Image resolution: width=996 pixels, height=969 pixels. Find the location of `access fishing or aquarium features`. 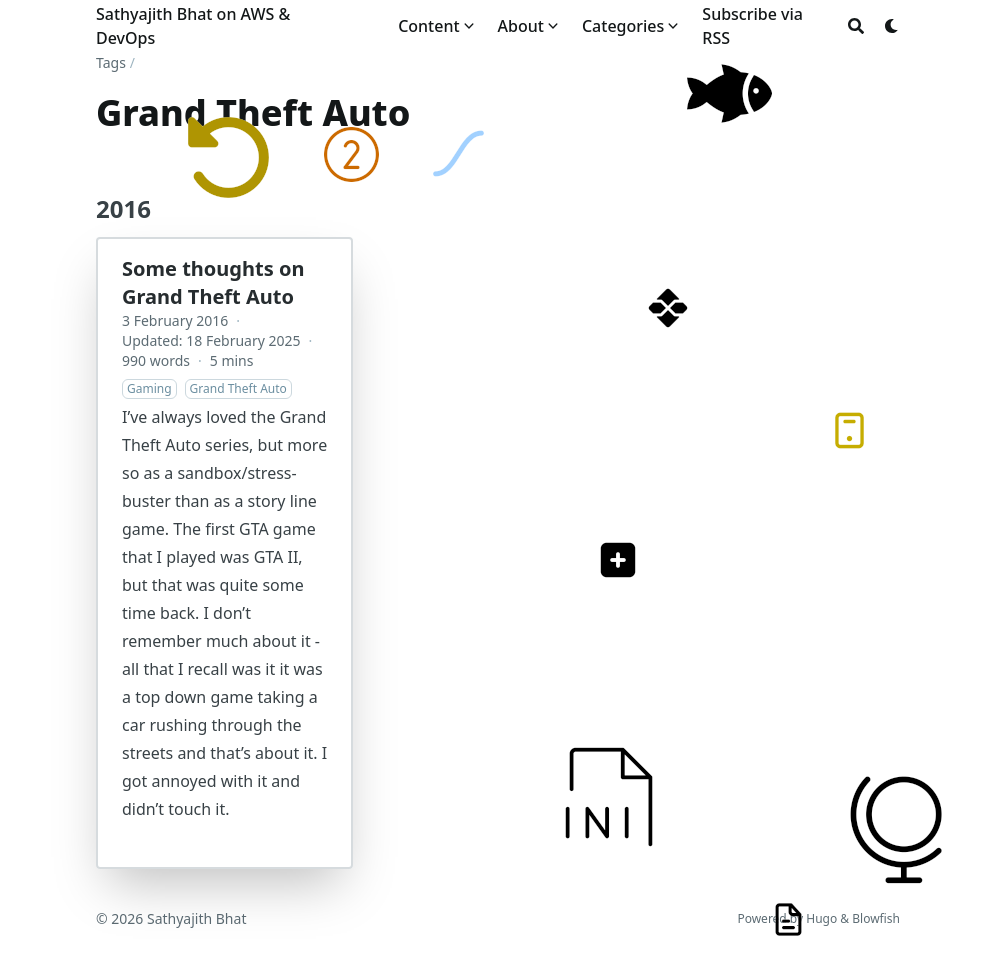

access fishing or aquarium features is located at coordinates (729, 93).